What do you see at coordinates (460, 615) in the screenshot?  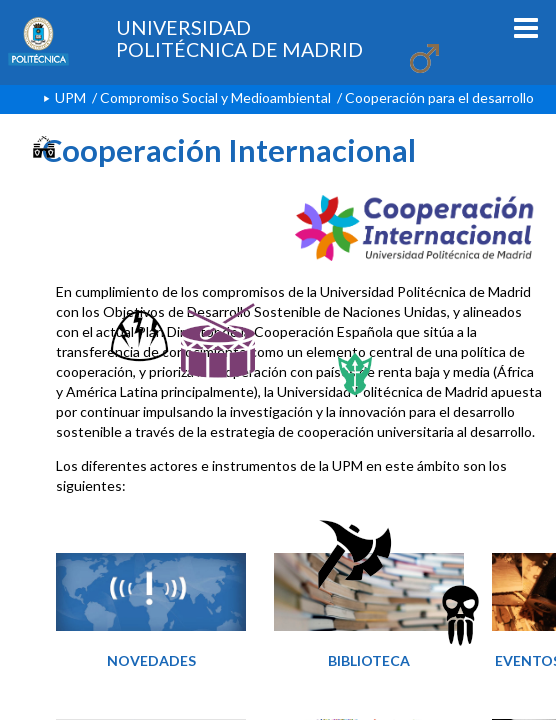 I see `indicates danger or deadly hazard in game` at bounding box center [460, 615].